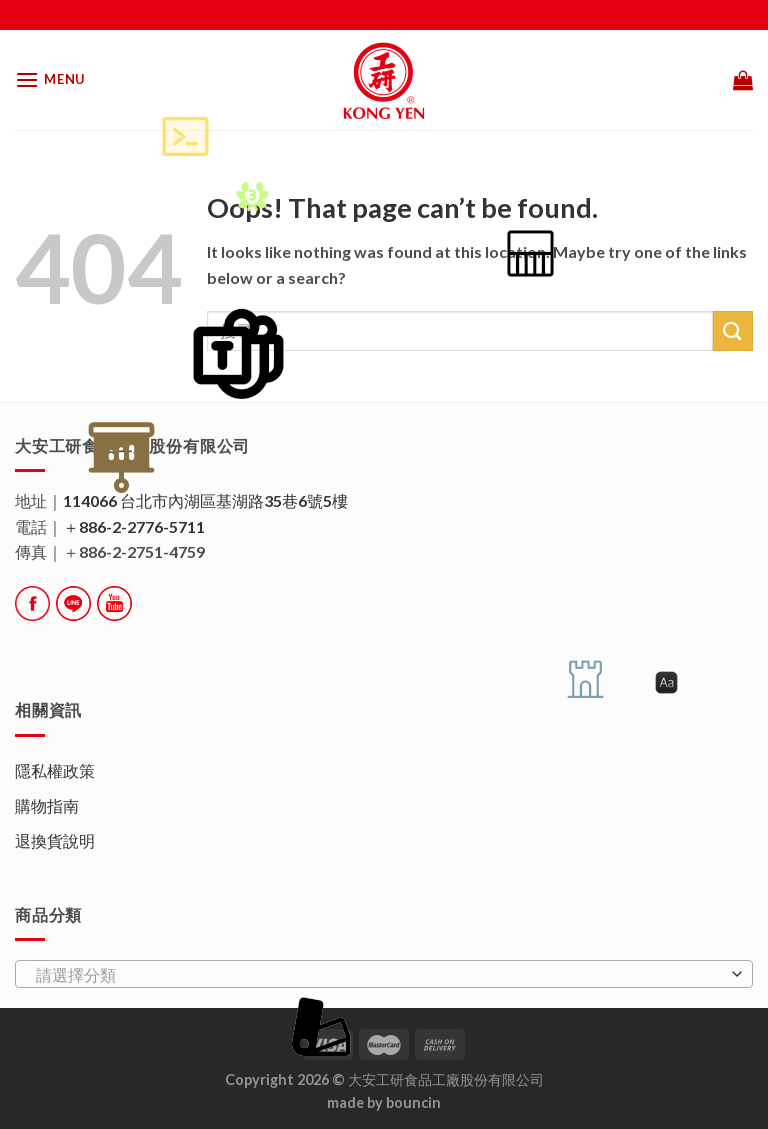  Describe the element at coordinates (666, 682) in the screenshot. I see `open font management settings` at that location.